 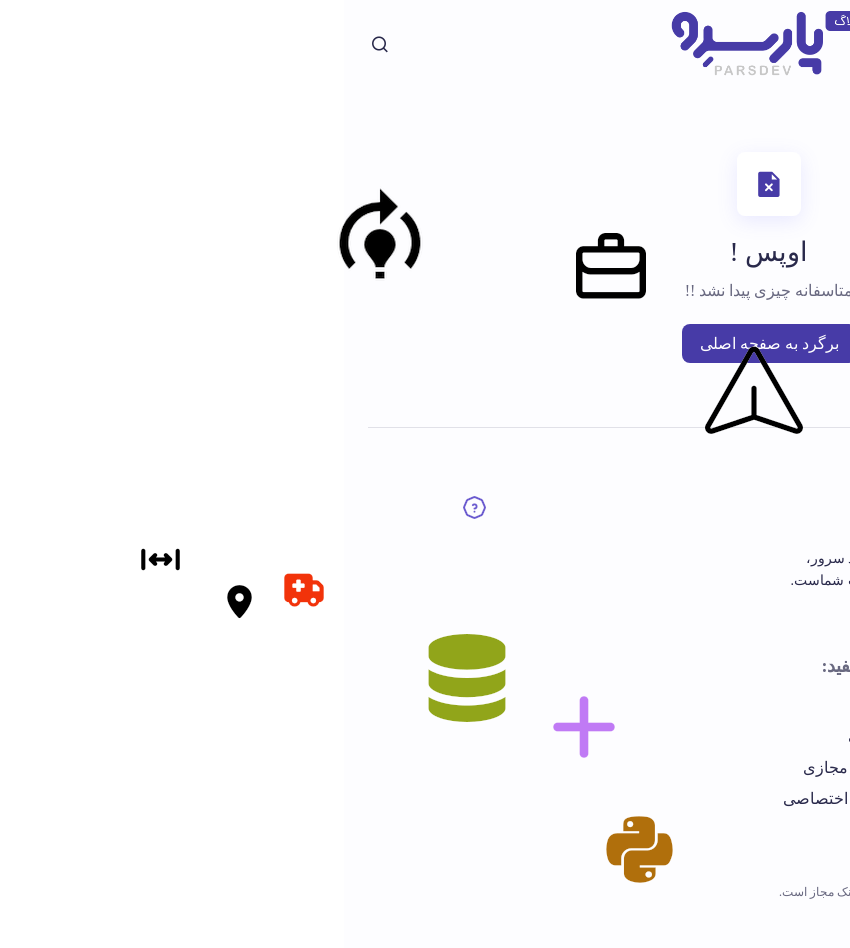 I want to click on access work or business-related content, so click(x=611, y=268).